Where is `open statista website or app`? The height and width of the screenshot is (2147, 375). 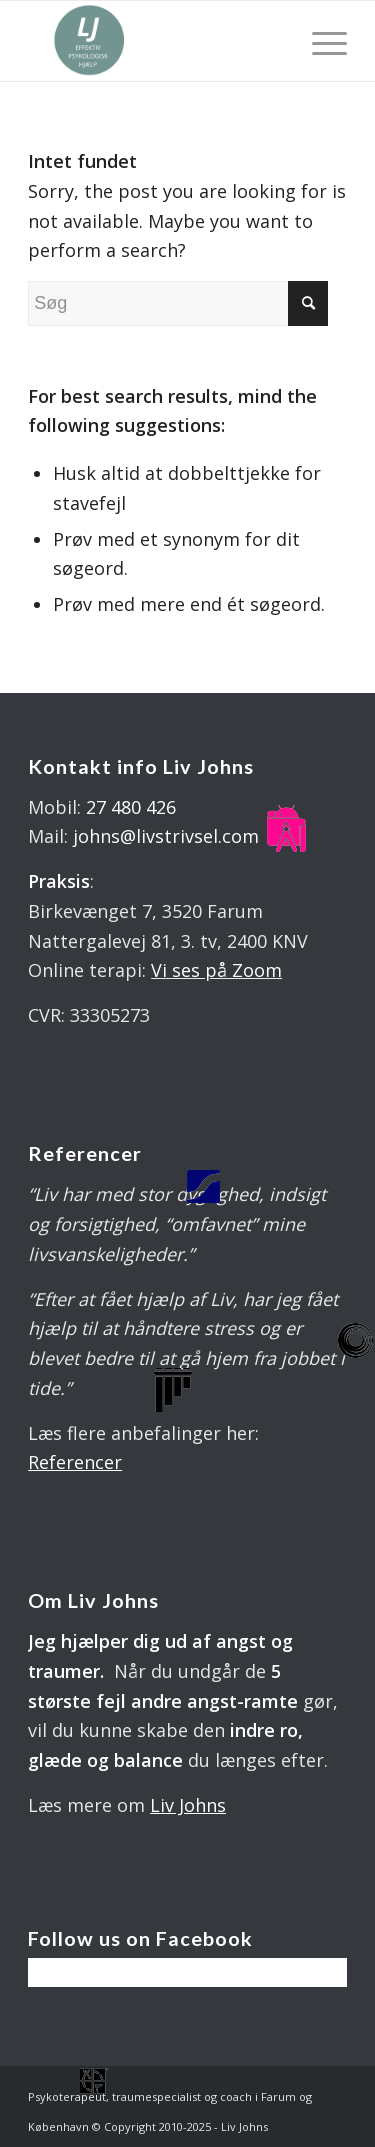
open statista website or app is located at coordinates (203, 1186).